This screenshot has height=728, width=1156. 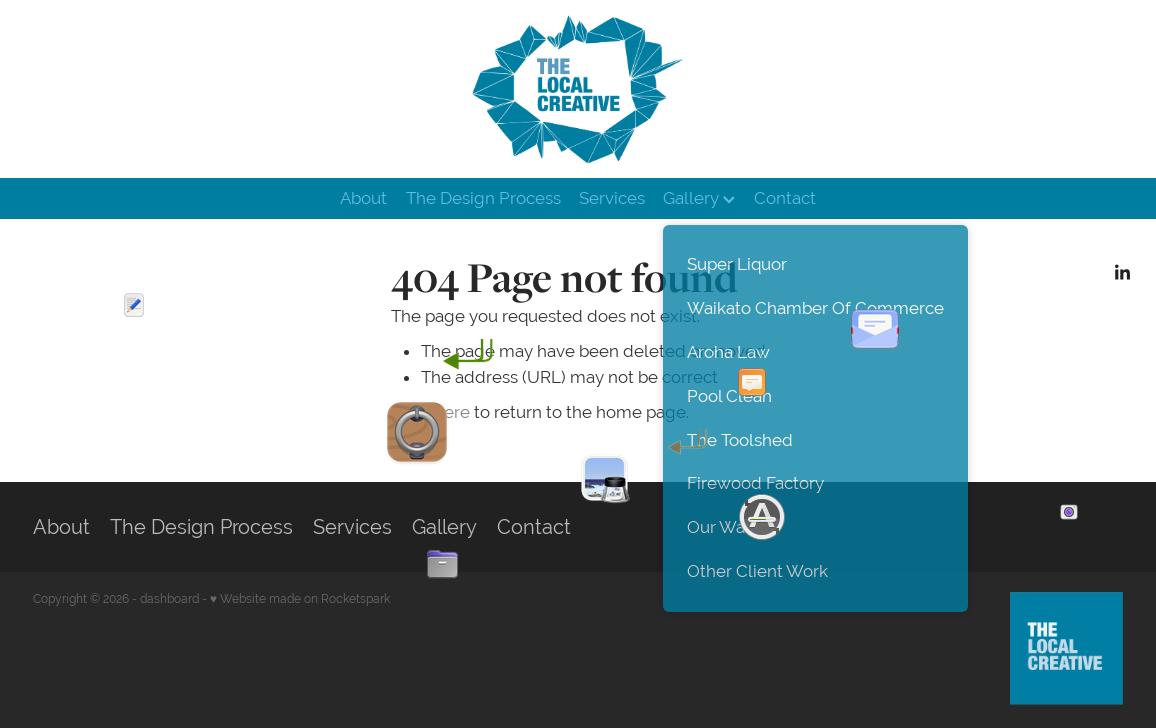 I want to click on reply all to an email message, so click(x=467, y=354).